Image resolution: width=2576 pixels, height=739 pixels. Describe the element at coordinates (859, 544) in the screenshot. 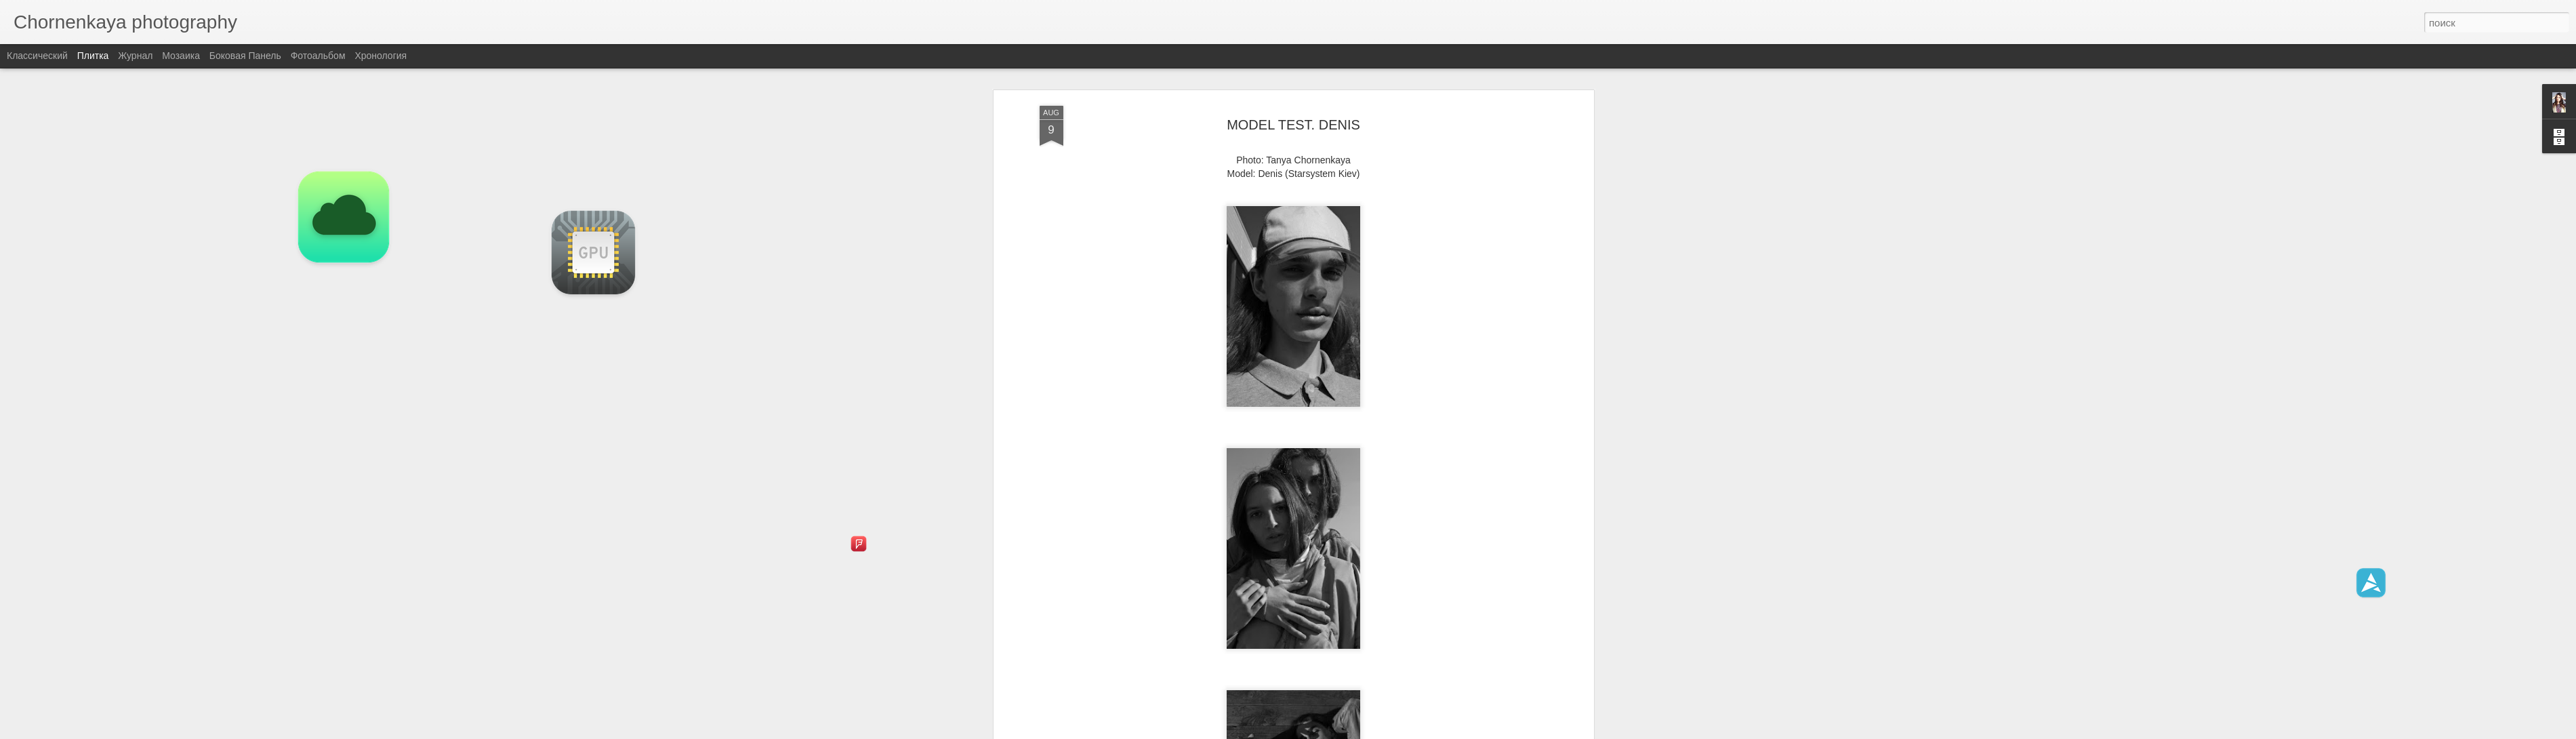

I see `open the Foursquare app` at that location.